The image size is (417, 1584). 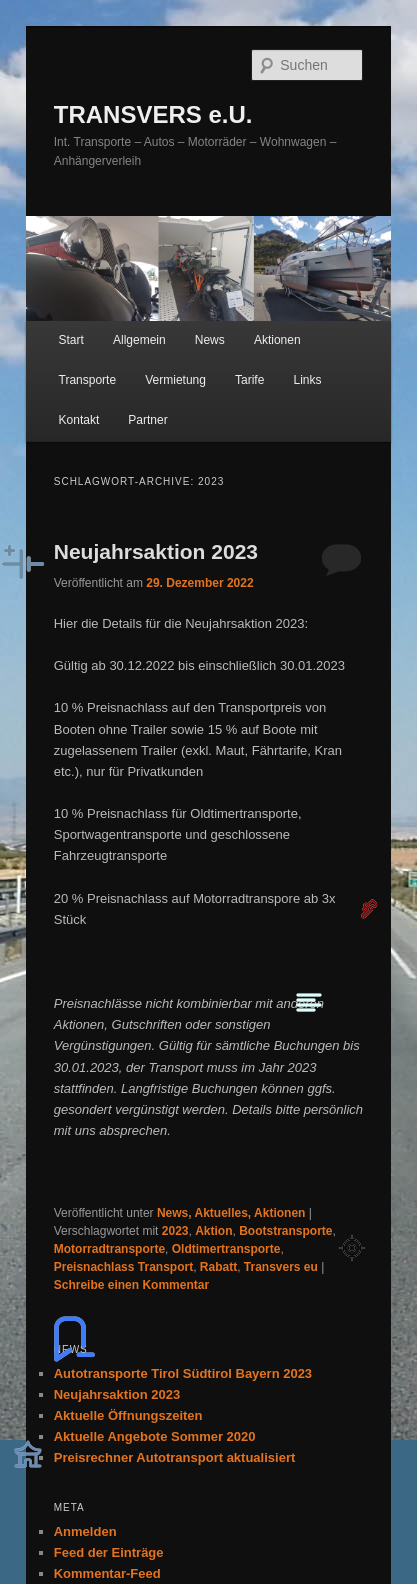 What do you see at coordinates (352, 1248) in the screenshot?
I see `center map on current location` at bounding box center [352, 1248].